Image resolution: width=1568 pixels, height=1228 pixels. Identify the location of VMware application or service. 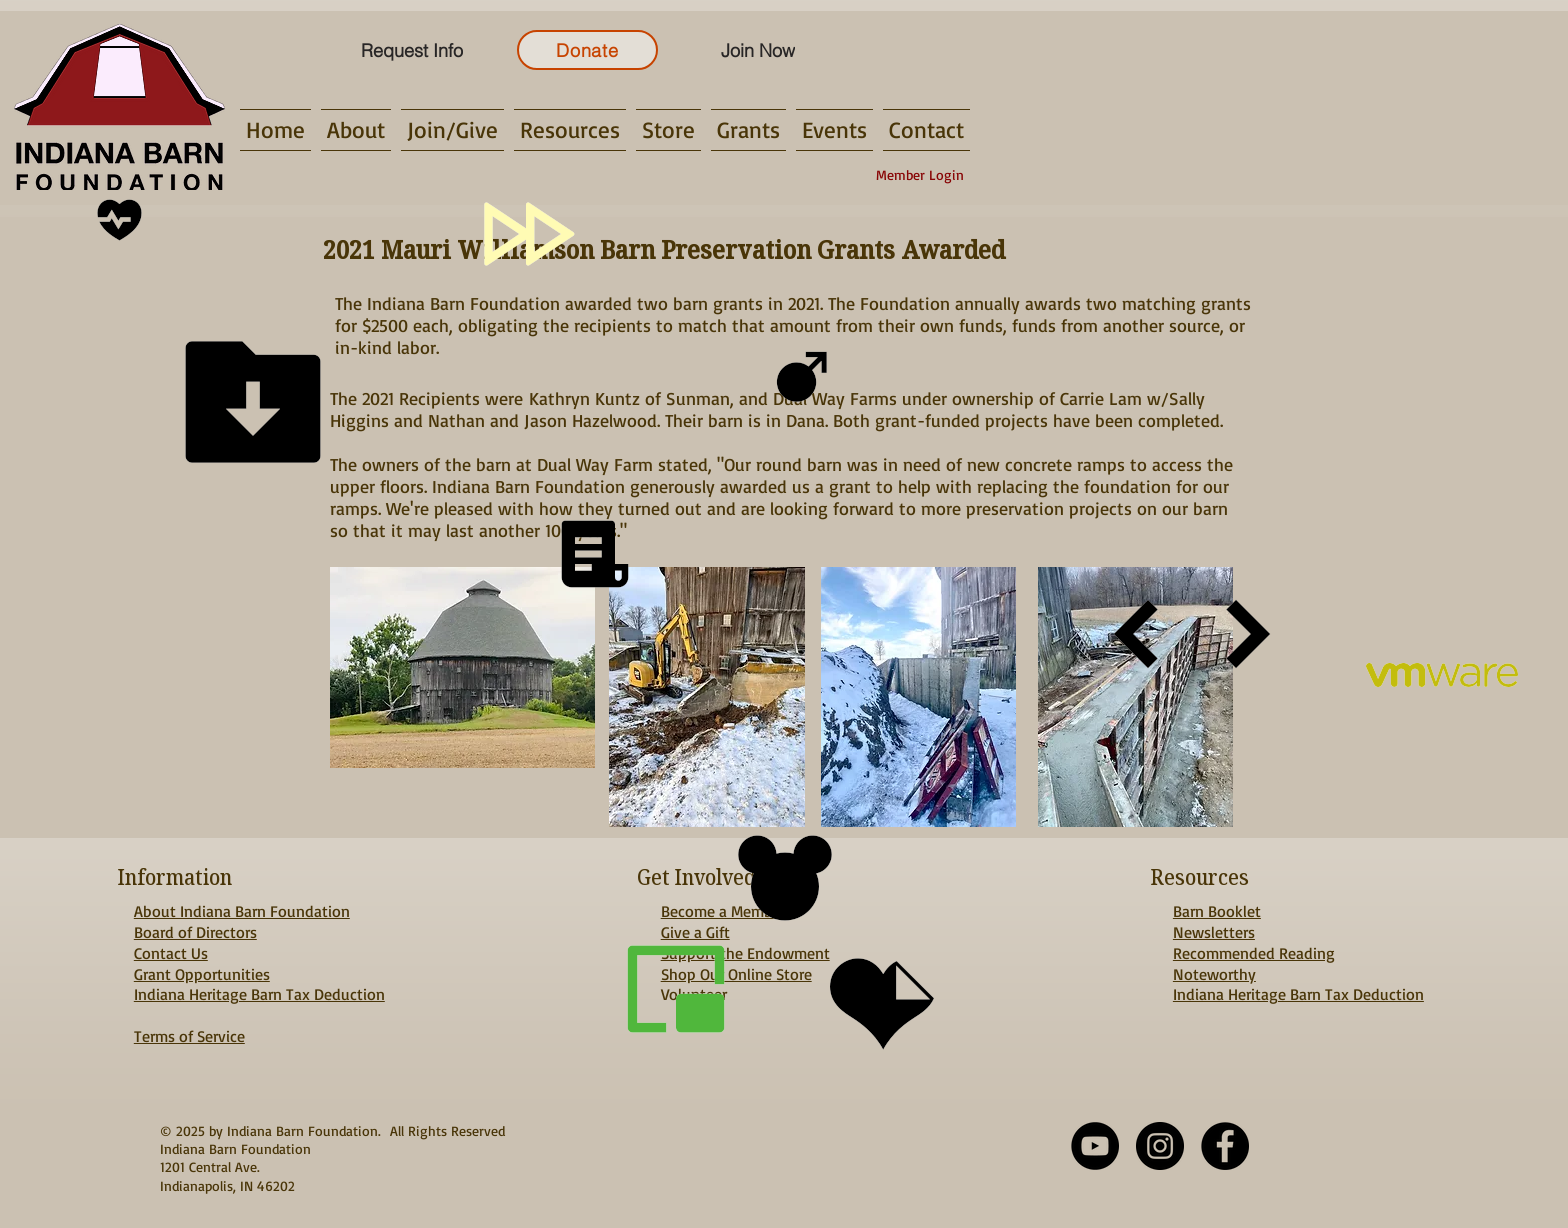
(1442, 675).